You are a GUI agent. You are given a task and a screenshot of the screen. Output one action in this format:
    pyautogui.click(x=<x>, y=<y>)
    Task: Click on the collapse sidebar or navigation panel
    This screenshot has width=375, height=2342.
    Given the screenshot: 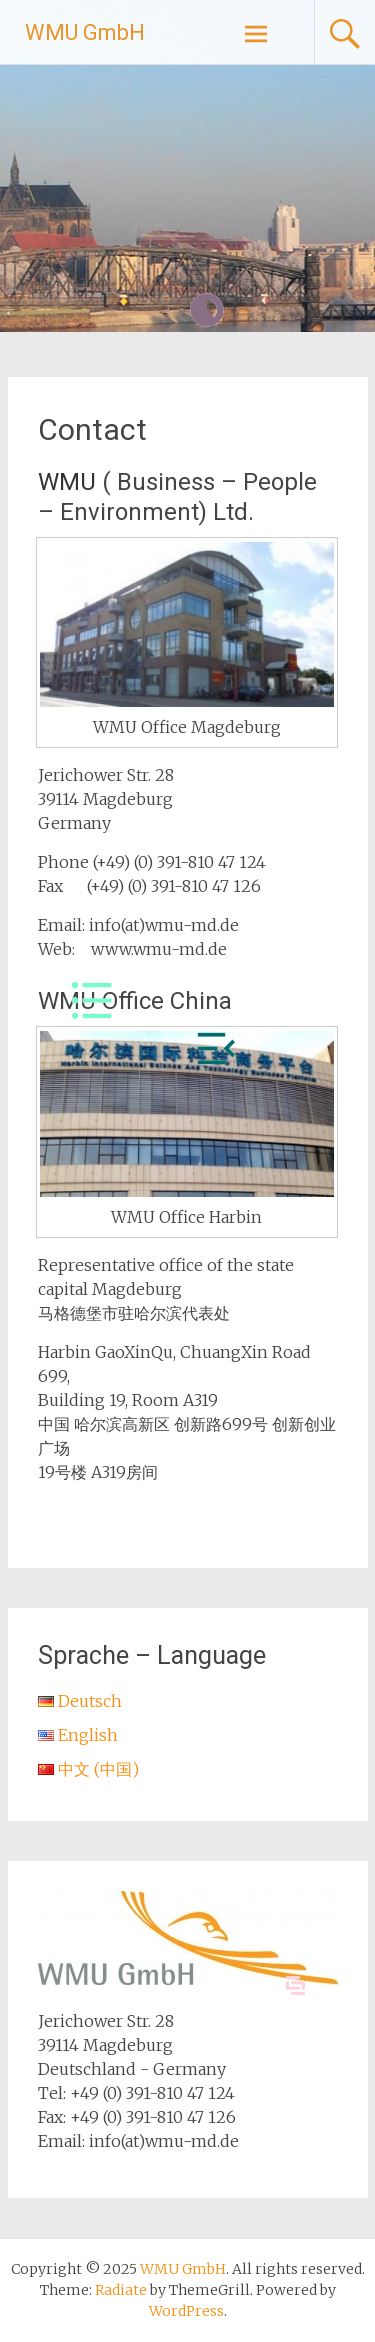 What is the action you would take?
    pyautogui.click(x=215, y=1048)
    